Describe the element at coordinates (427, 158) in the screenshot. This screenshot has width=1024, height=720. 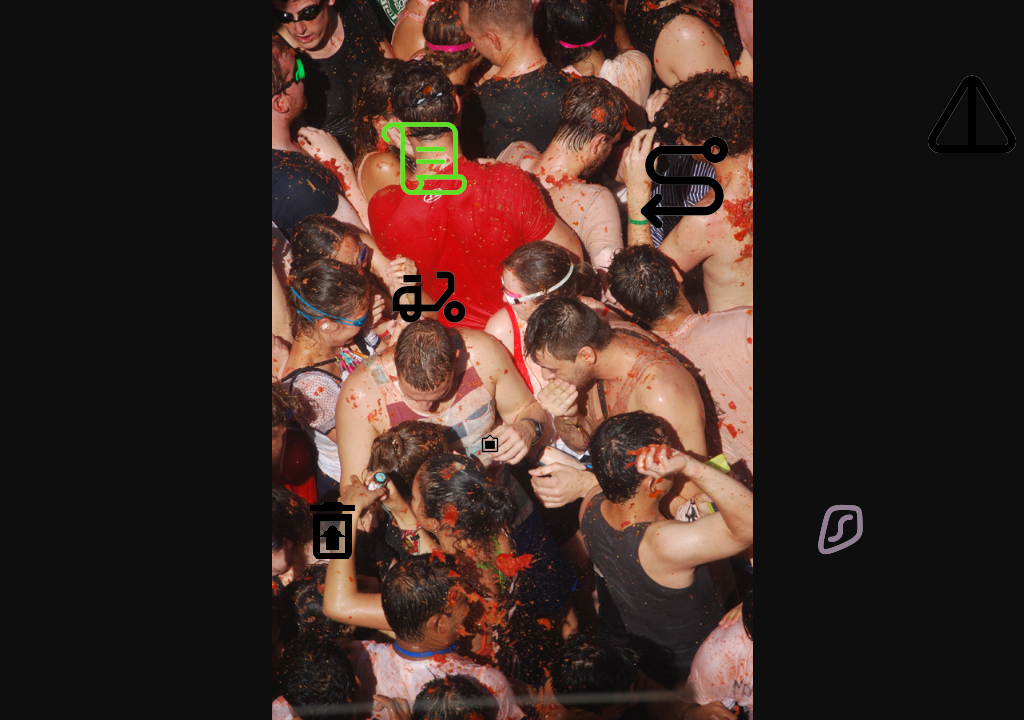
I see `view terms and conditions or legal documents` at that location.